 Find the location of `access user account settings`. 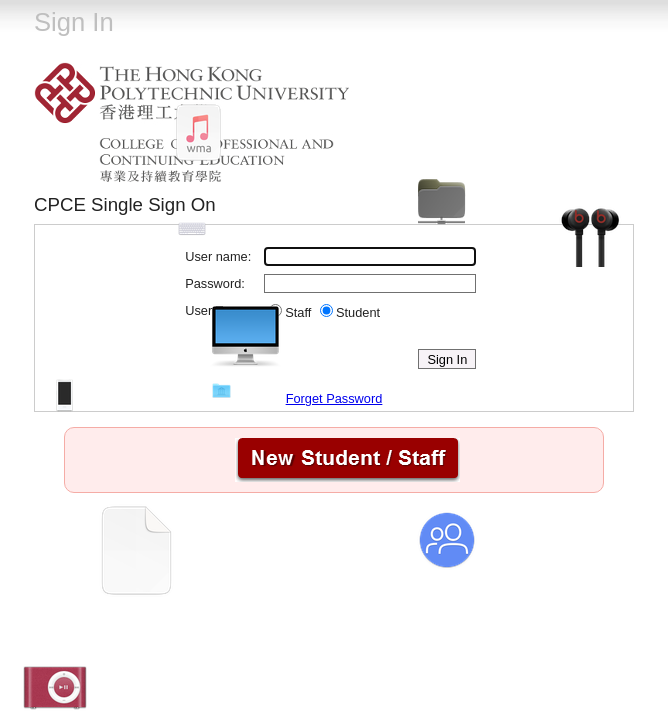

access user account settings is located at coordinates (447, 540).